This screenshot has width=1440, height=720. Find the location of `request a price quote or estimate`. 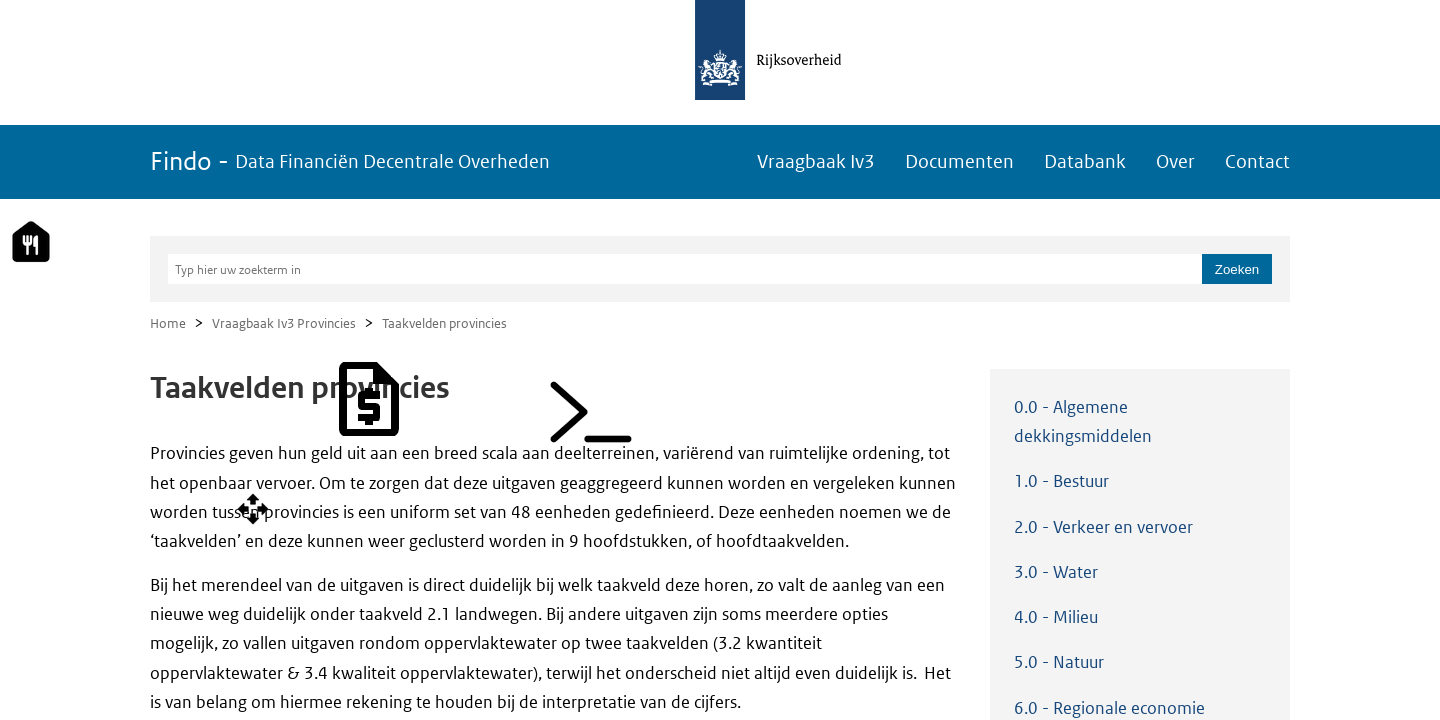

request a price quote or estimate is located at coordinates (369, 399).